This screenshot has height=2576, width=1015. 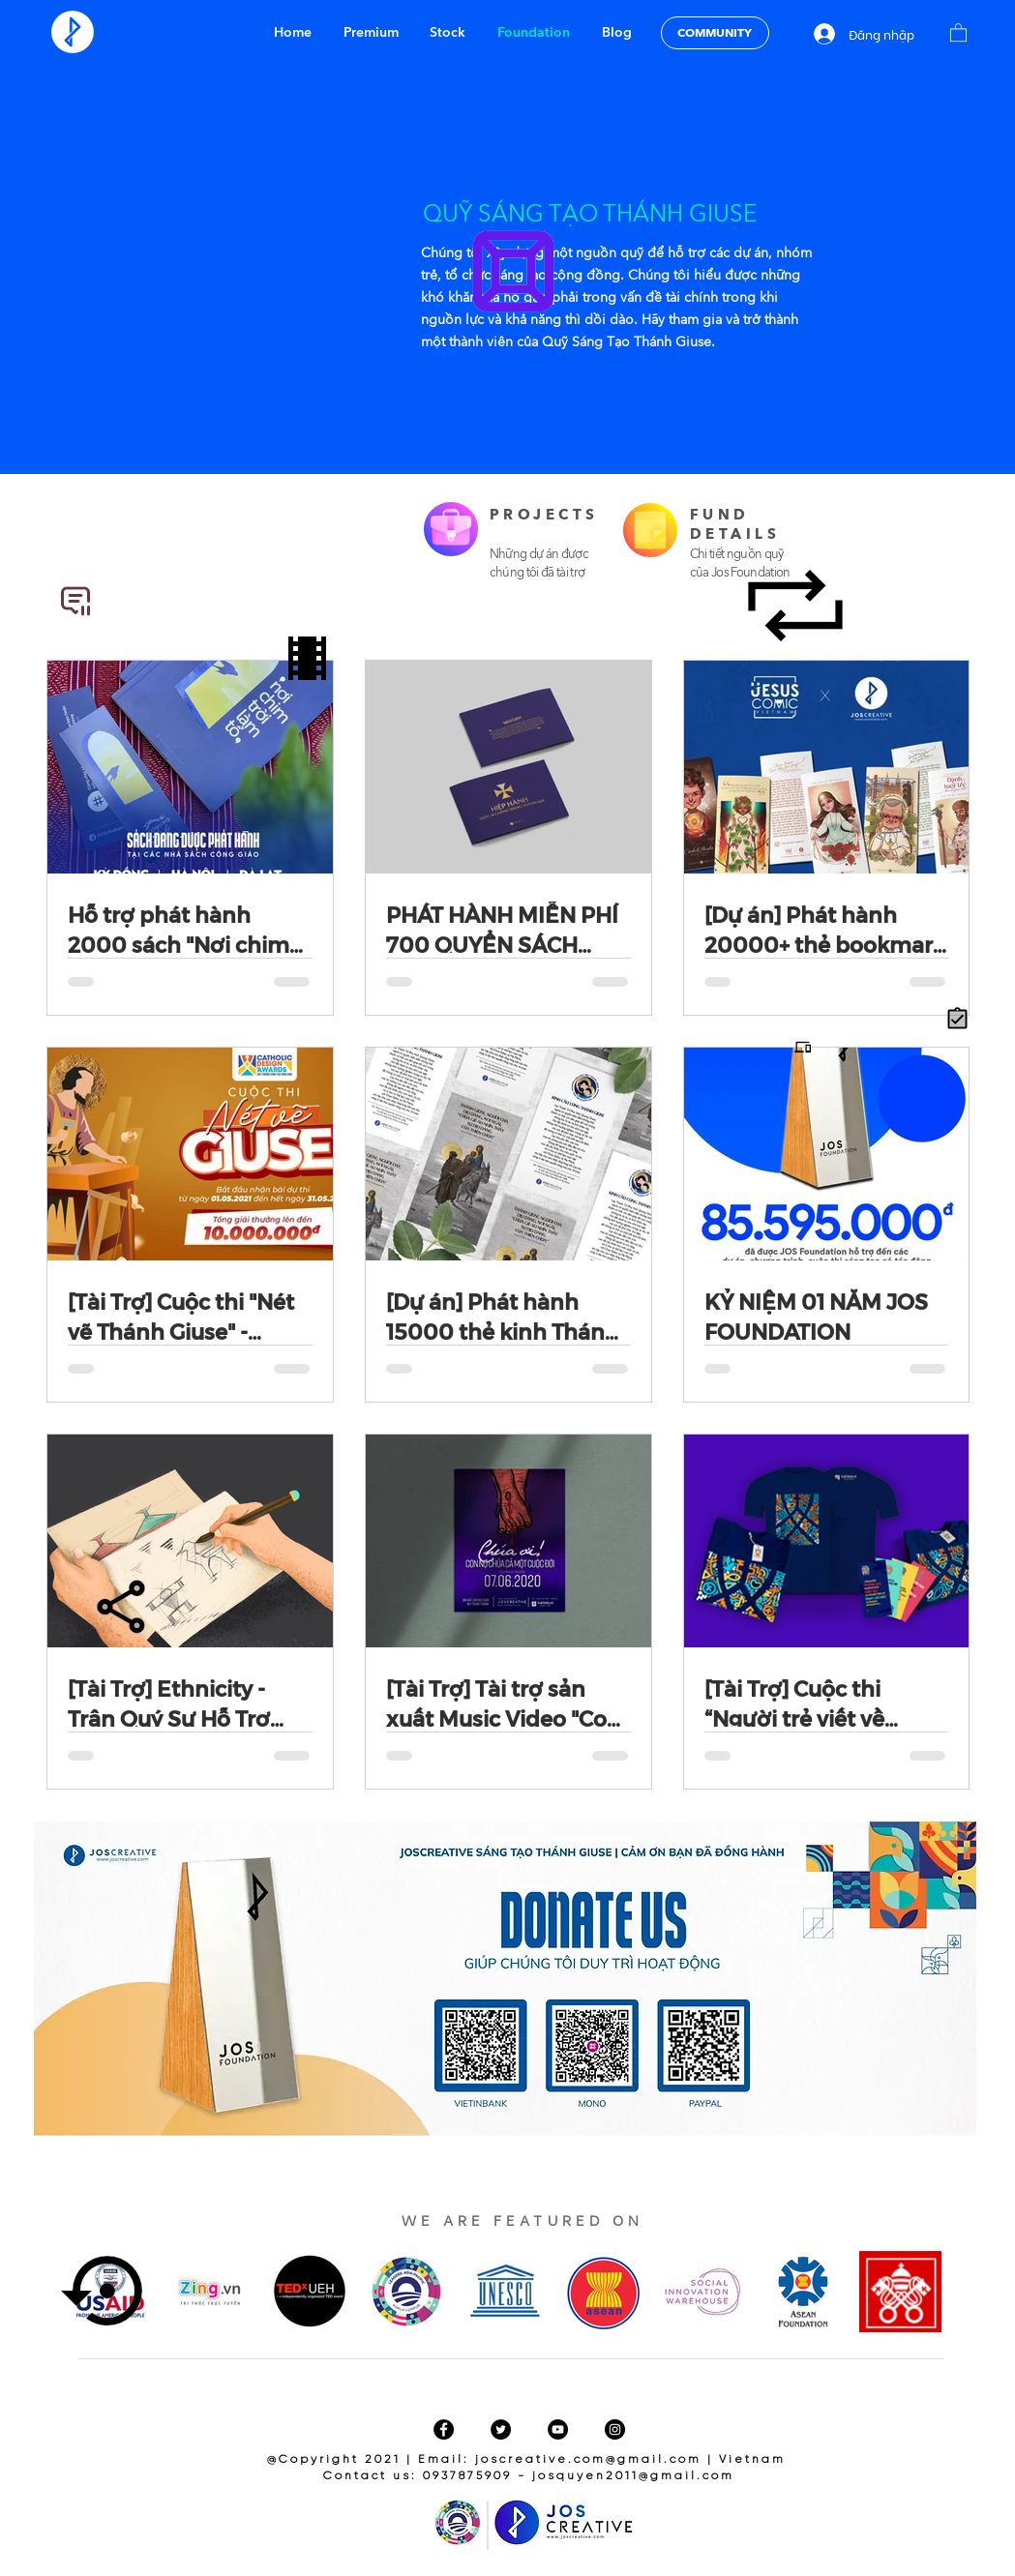 I want to click on enable repeat mode for media playback, so click(x=795, y=606).